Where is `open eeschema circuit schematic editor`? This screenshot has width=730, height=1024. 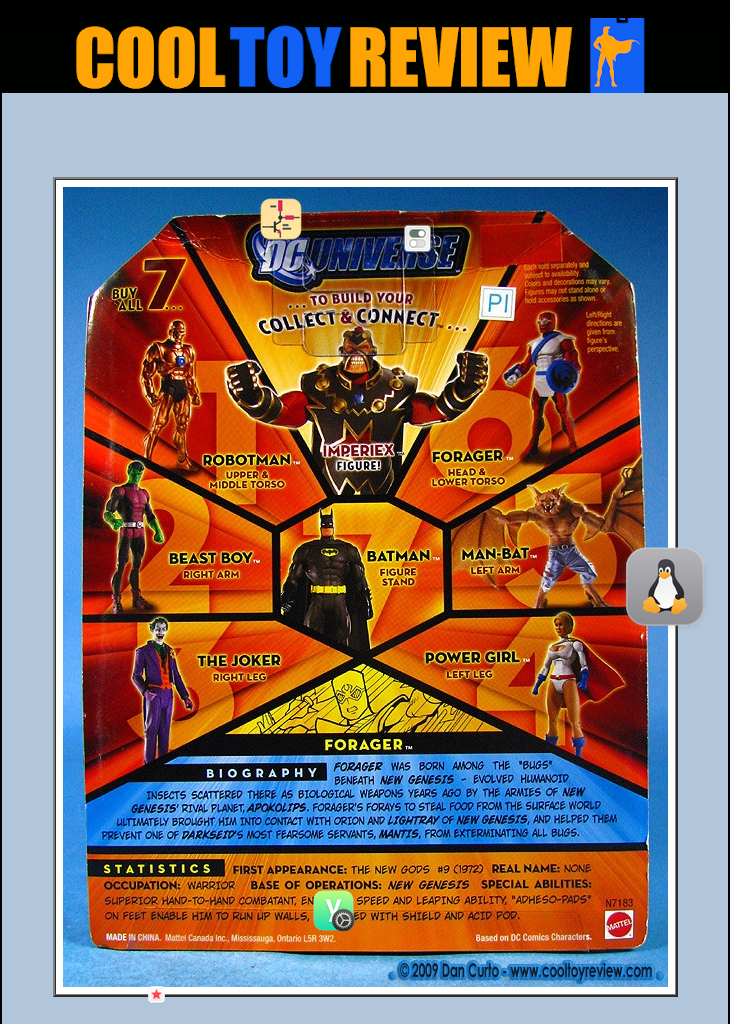
open eeschema circuit schematic editor is located at coordinates (281, 219).